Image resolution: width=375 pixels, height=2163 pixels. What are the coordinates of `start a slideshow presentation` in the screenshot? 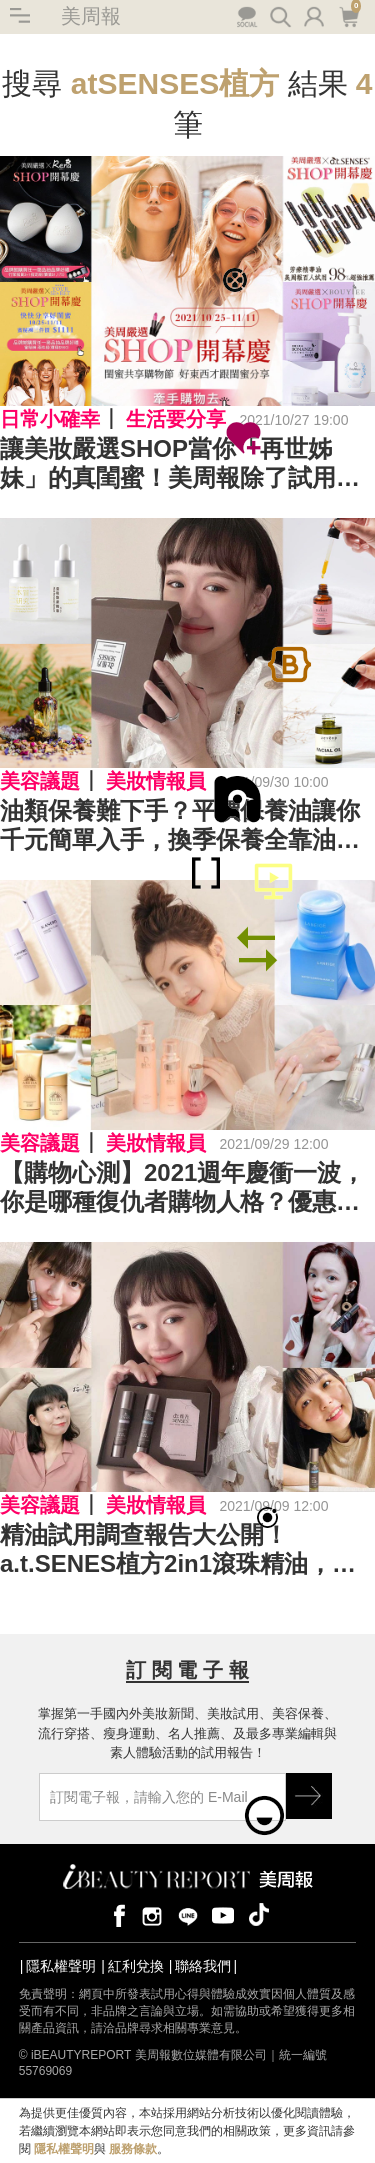 It's located at (273, 880).